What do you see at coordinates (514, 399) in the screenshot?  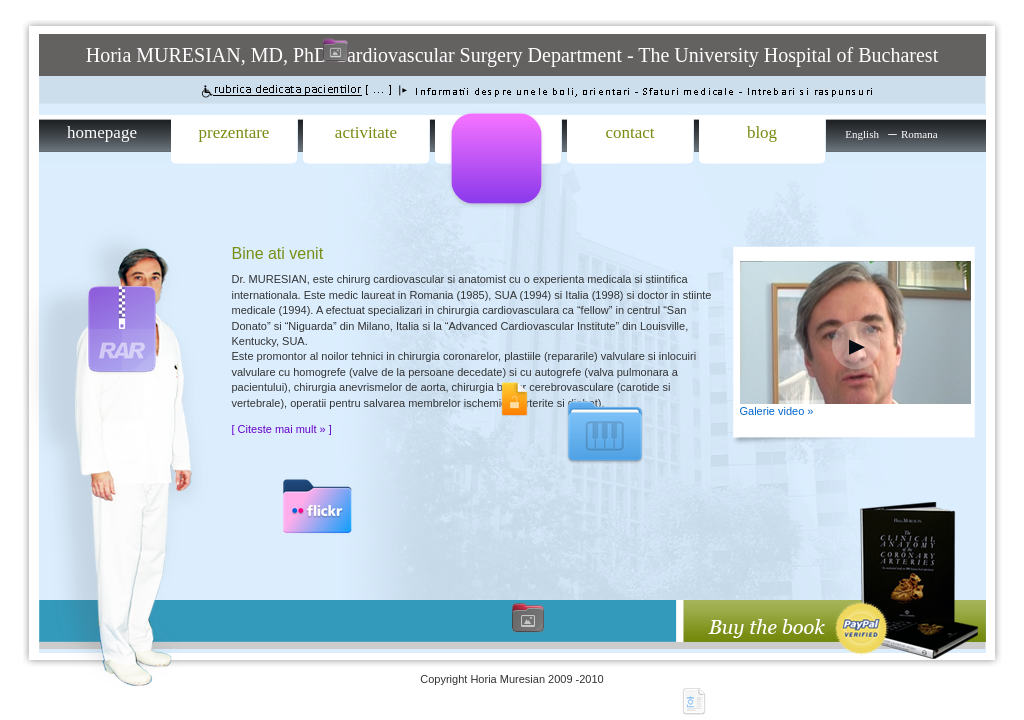 I see `a skgc file type associated with security or encryption` at bounding box center [514, 399].